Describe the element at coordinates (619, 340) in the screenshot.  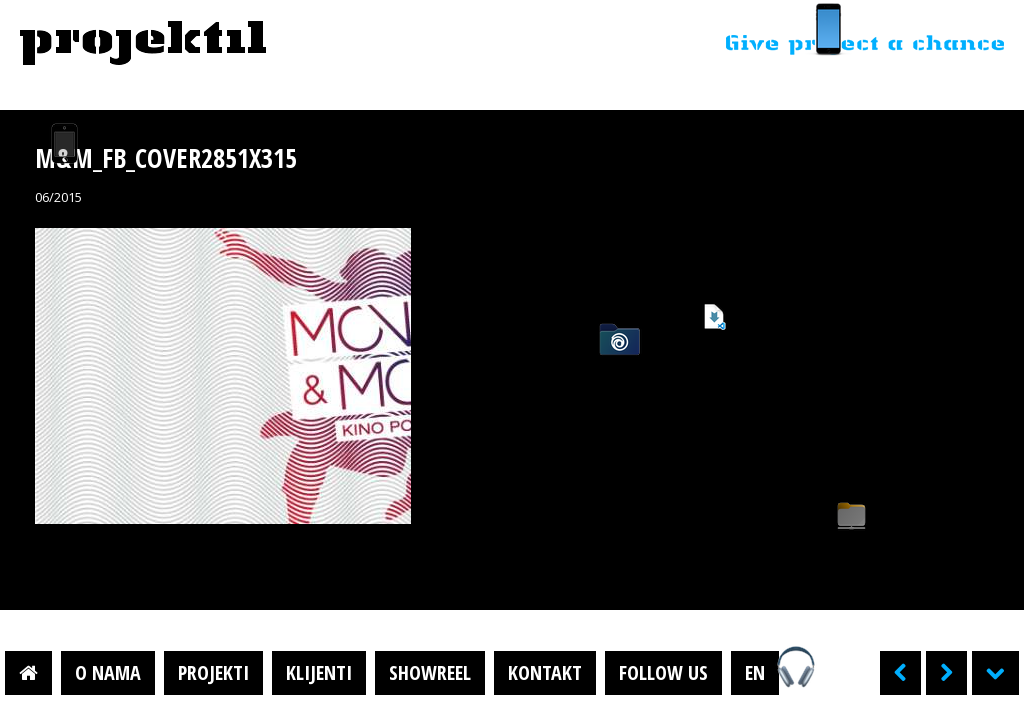
I see `open ubisoft connect (uplay) game files folder` at that location.